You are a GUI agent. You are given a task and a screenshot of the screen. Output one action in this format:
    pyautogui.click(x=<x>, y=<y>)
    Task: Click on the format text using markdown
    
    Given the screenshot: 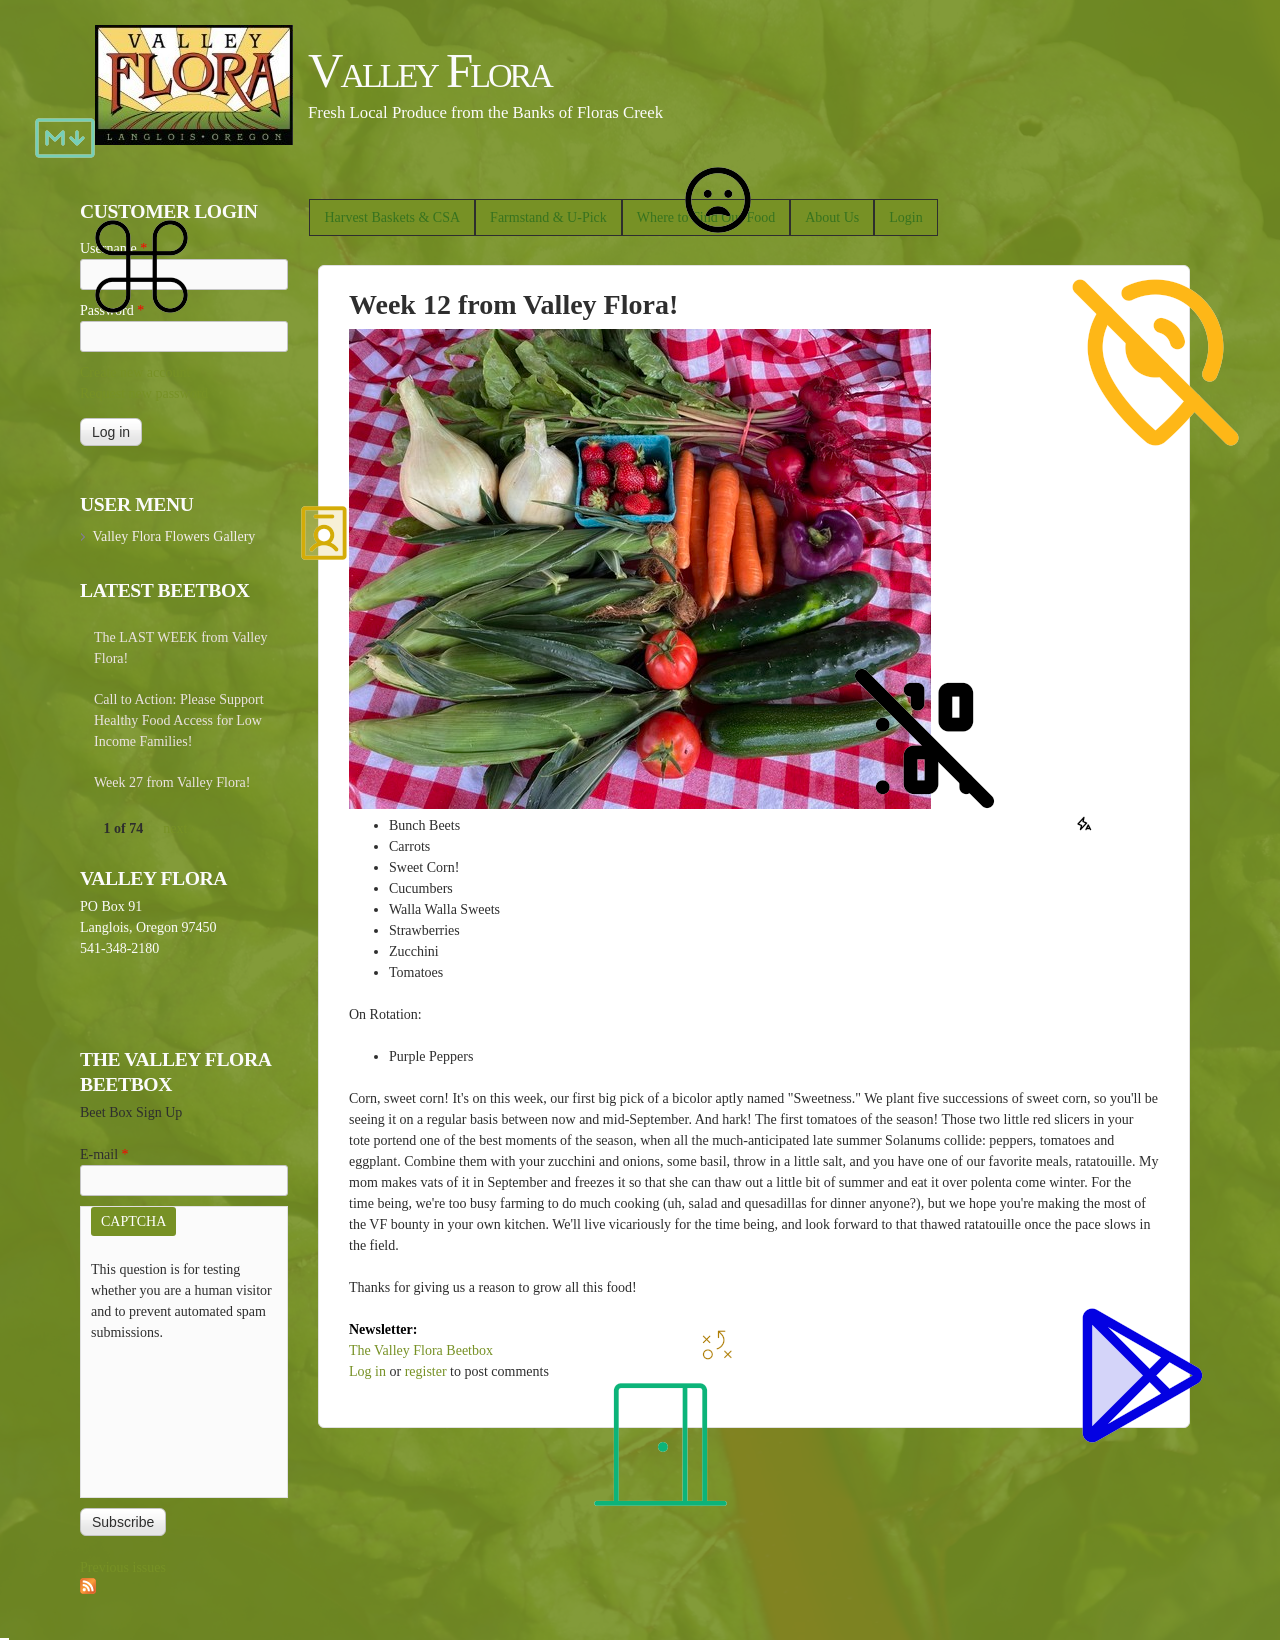 What is the action you would take?
    pyautogui.click(x=65, y=138)
    